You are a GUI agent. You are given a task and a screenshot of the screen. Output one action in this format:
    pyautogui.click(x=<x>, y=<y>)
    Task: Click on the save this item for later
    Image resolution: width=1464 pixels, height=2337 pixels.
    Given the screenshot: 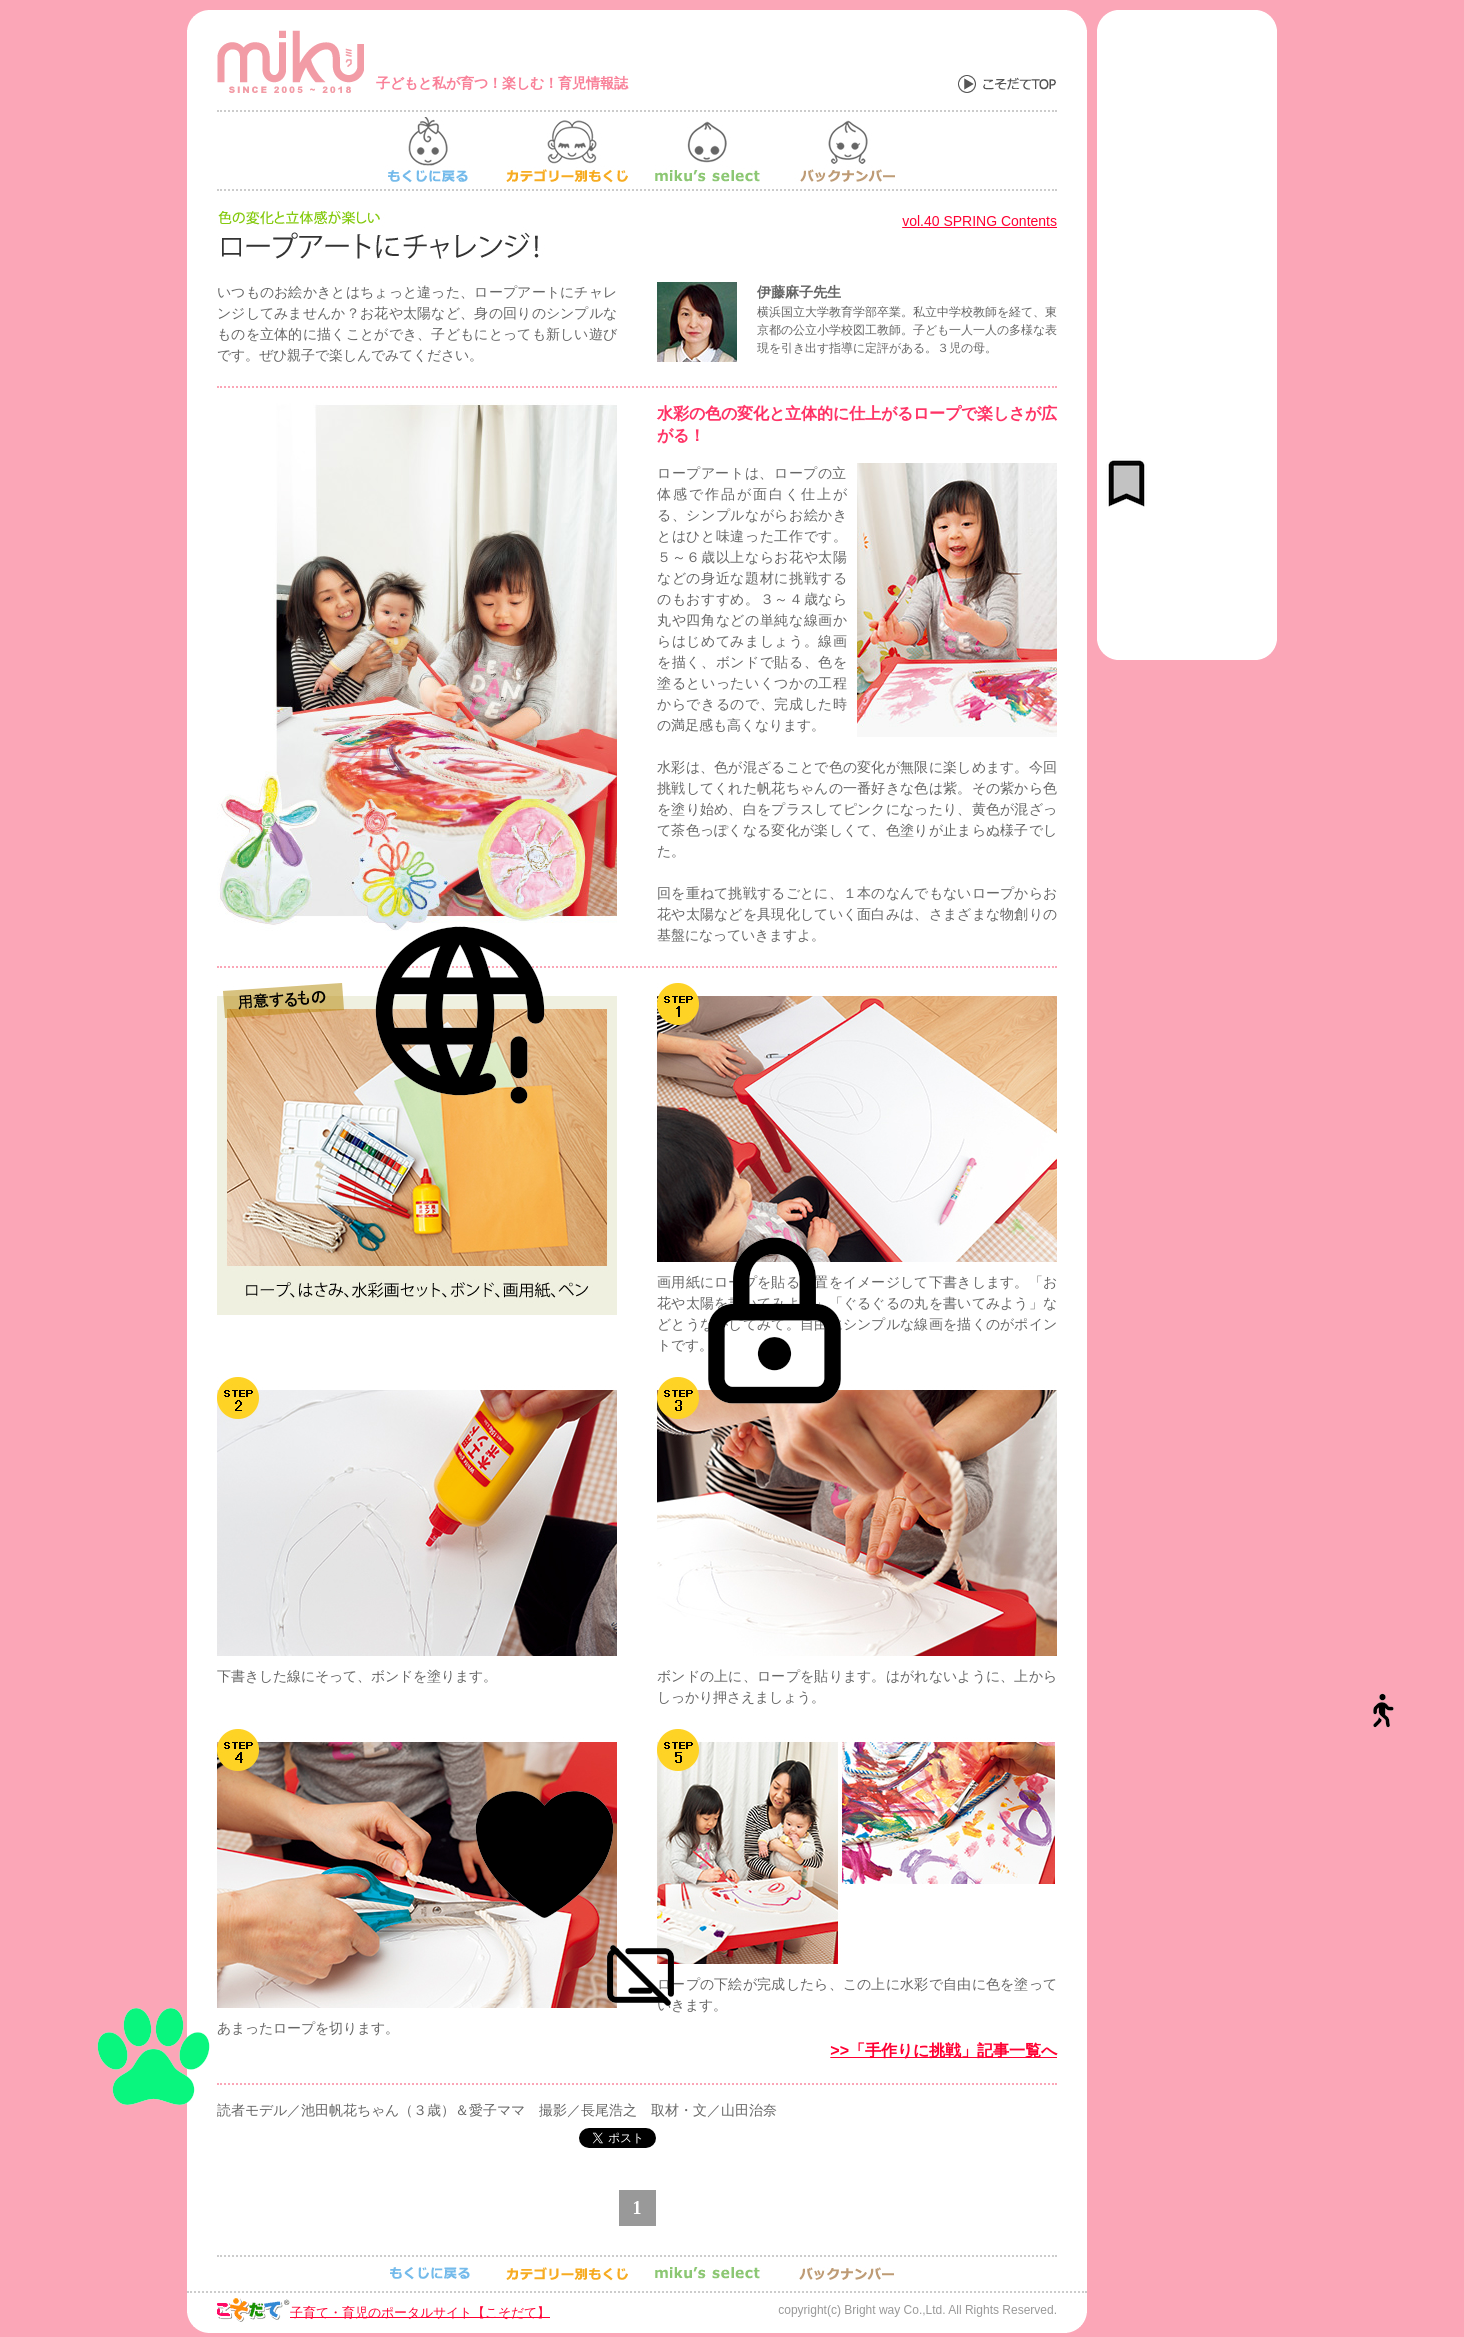 What is the action you would take?
    pyautogui.click(x=1126, y=483)
    